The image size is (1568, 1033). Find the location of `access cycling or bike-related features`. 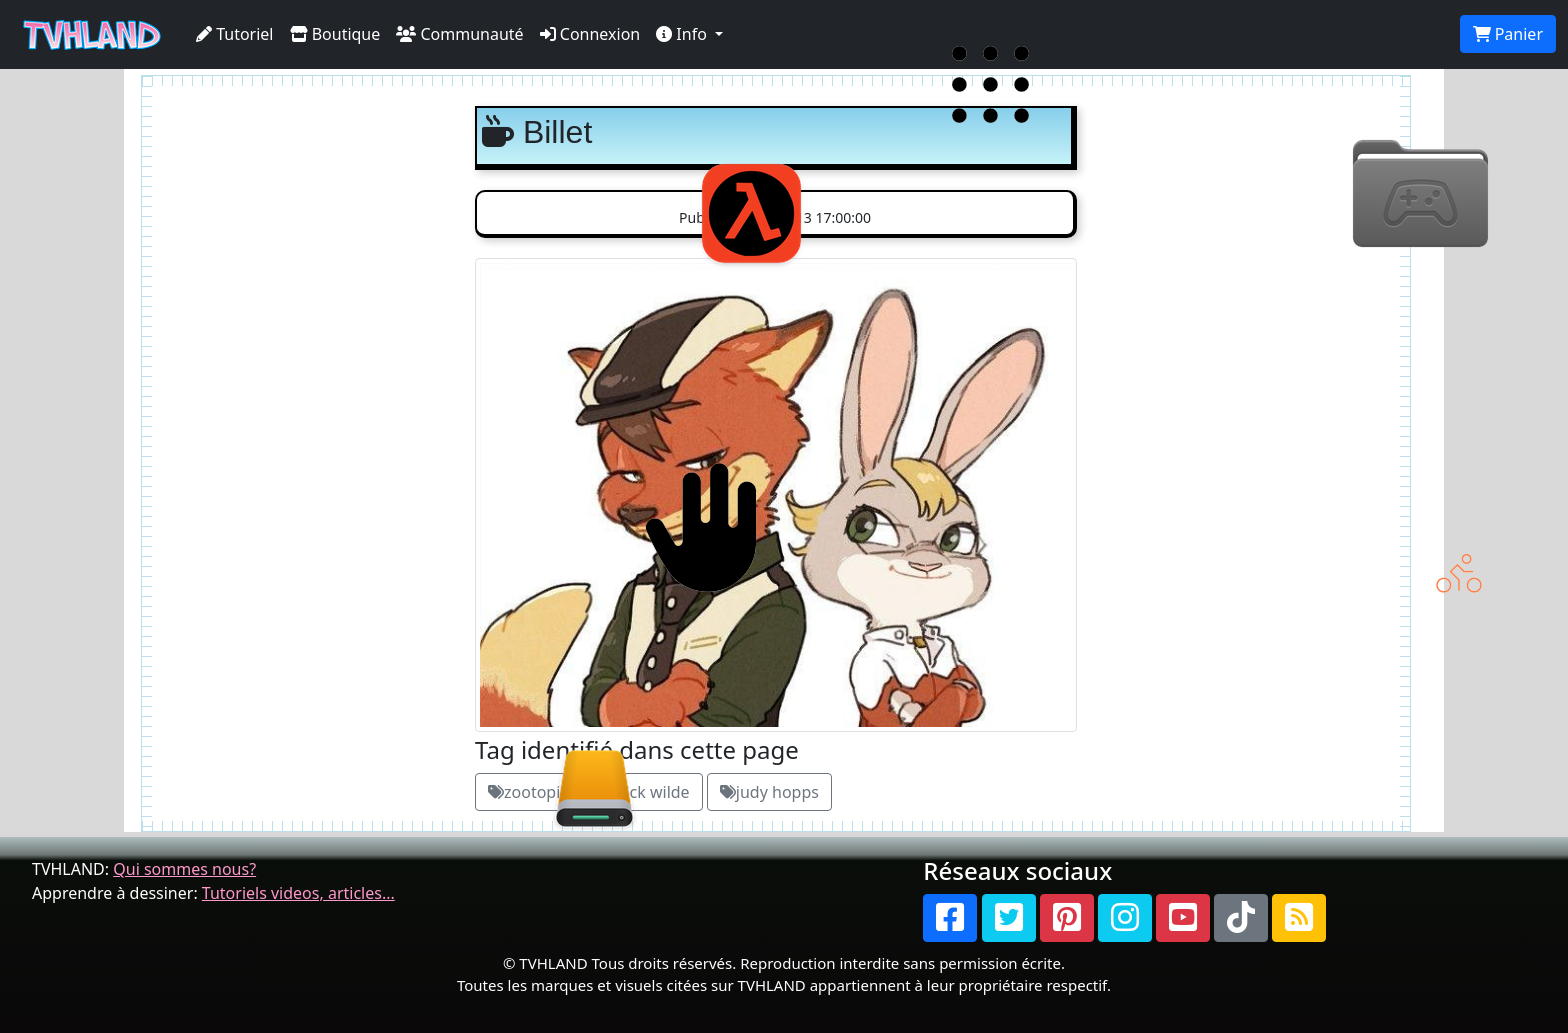

access cycling or bike-related features is located at coordinates (1459, 575).